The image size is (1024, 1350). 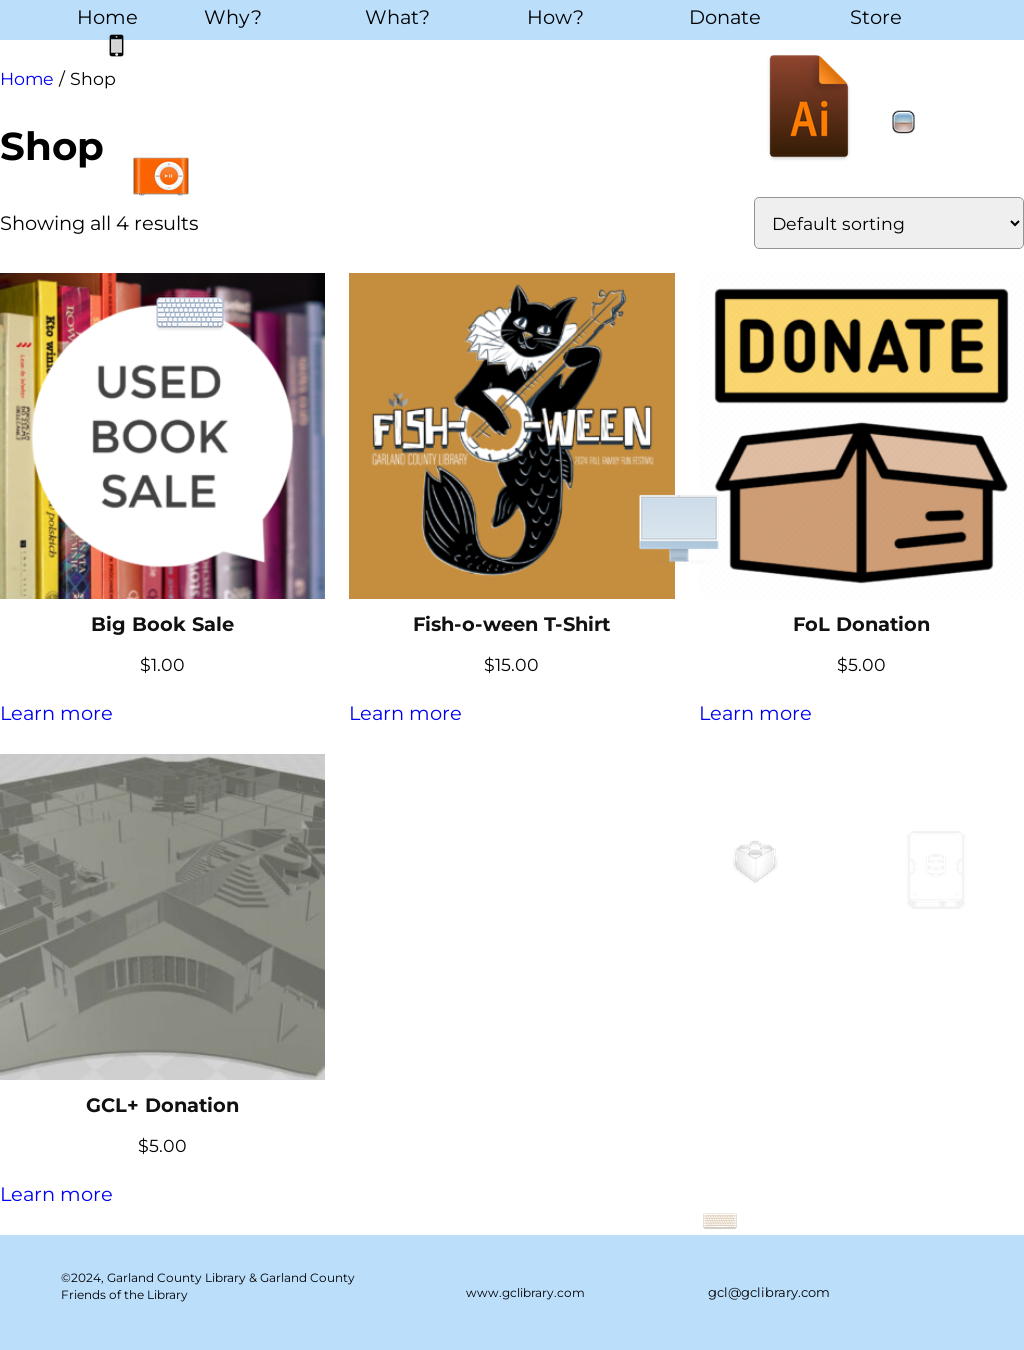 I want to click on access background textures and materials library, so click(x=903, y=123).